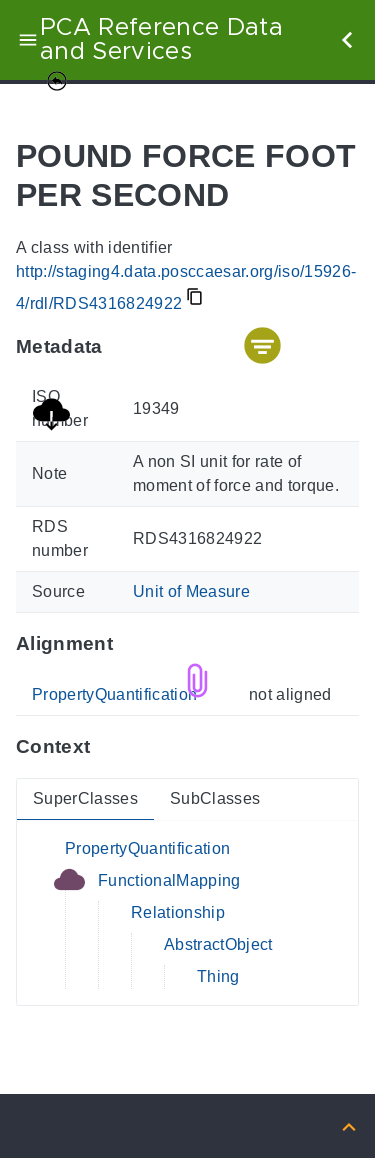 The height and width of the screenshot is (1158, 375). What do you see at coordinates (57, 81) in the screenshot?
I see `undo the last action` at bounding box center [57, 81].